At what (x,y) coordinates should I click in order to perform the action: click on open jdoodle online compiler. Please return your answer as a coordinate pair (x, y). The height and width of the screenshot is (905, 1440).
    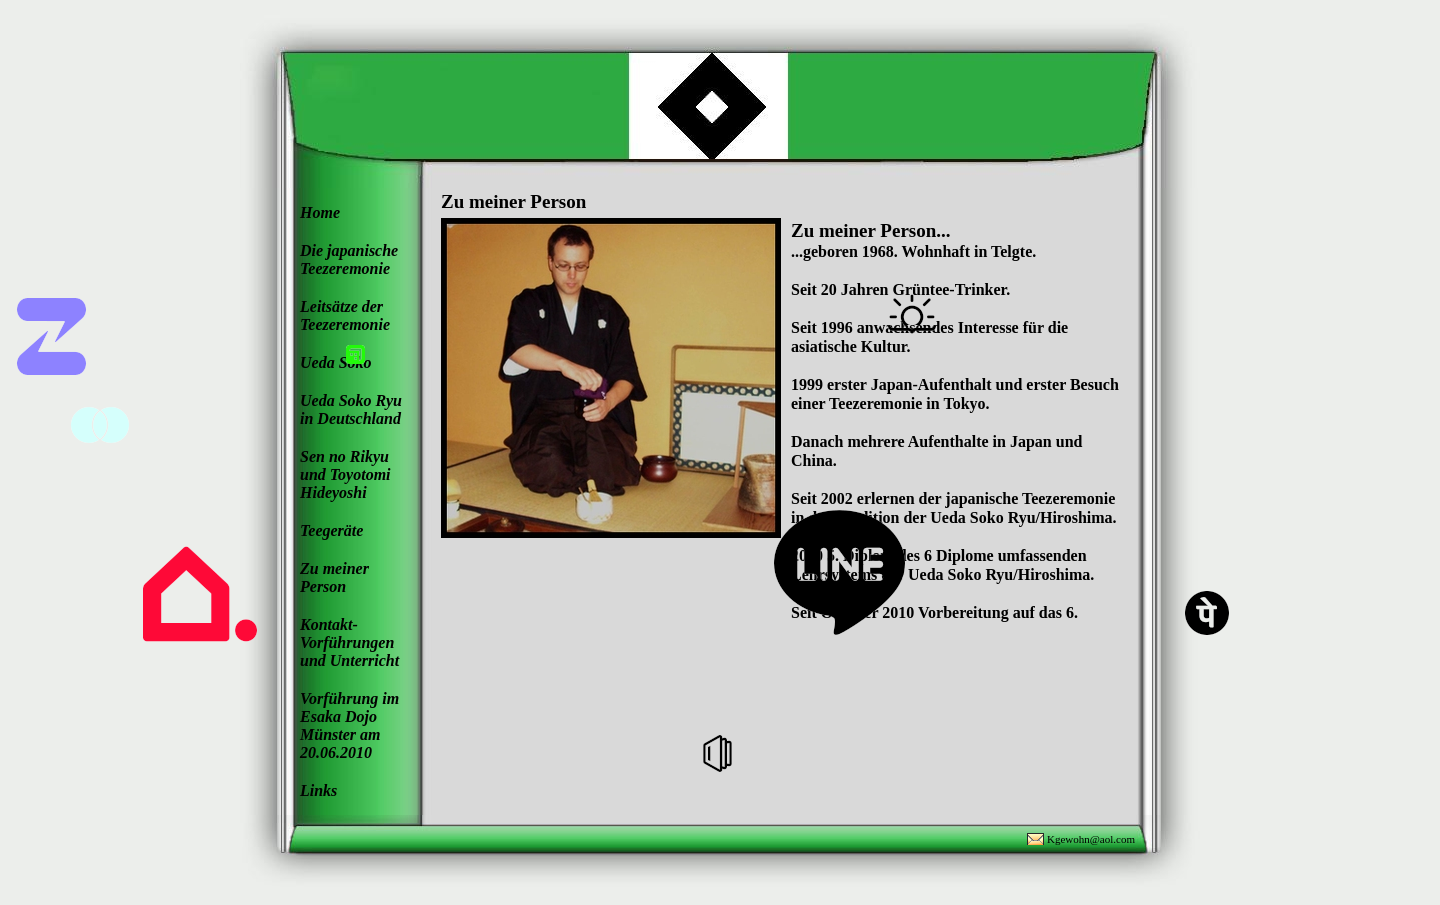
    Looking at the image, I should click on (912, 314).